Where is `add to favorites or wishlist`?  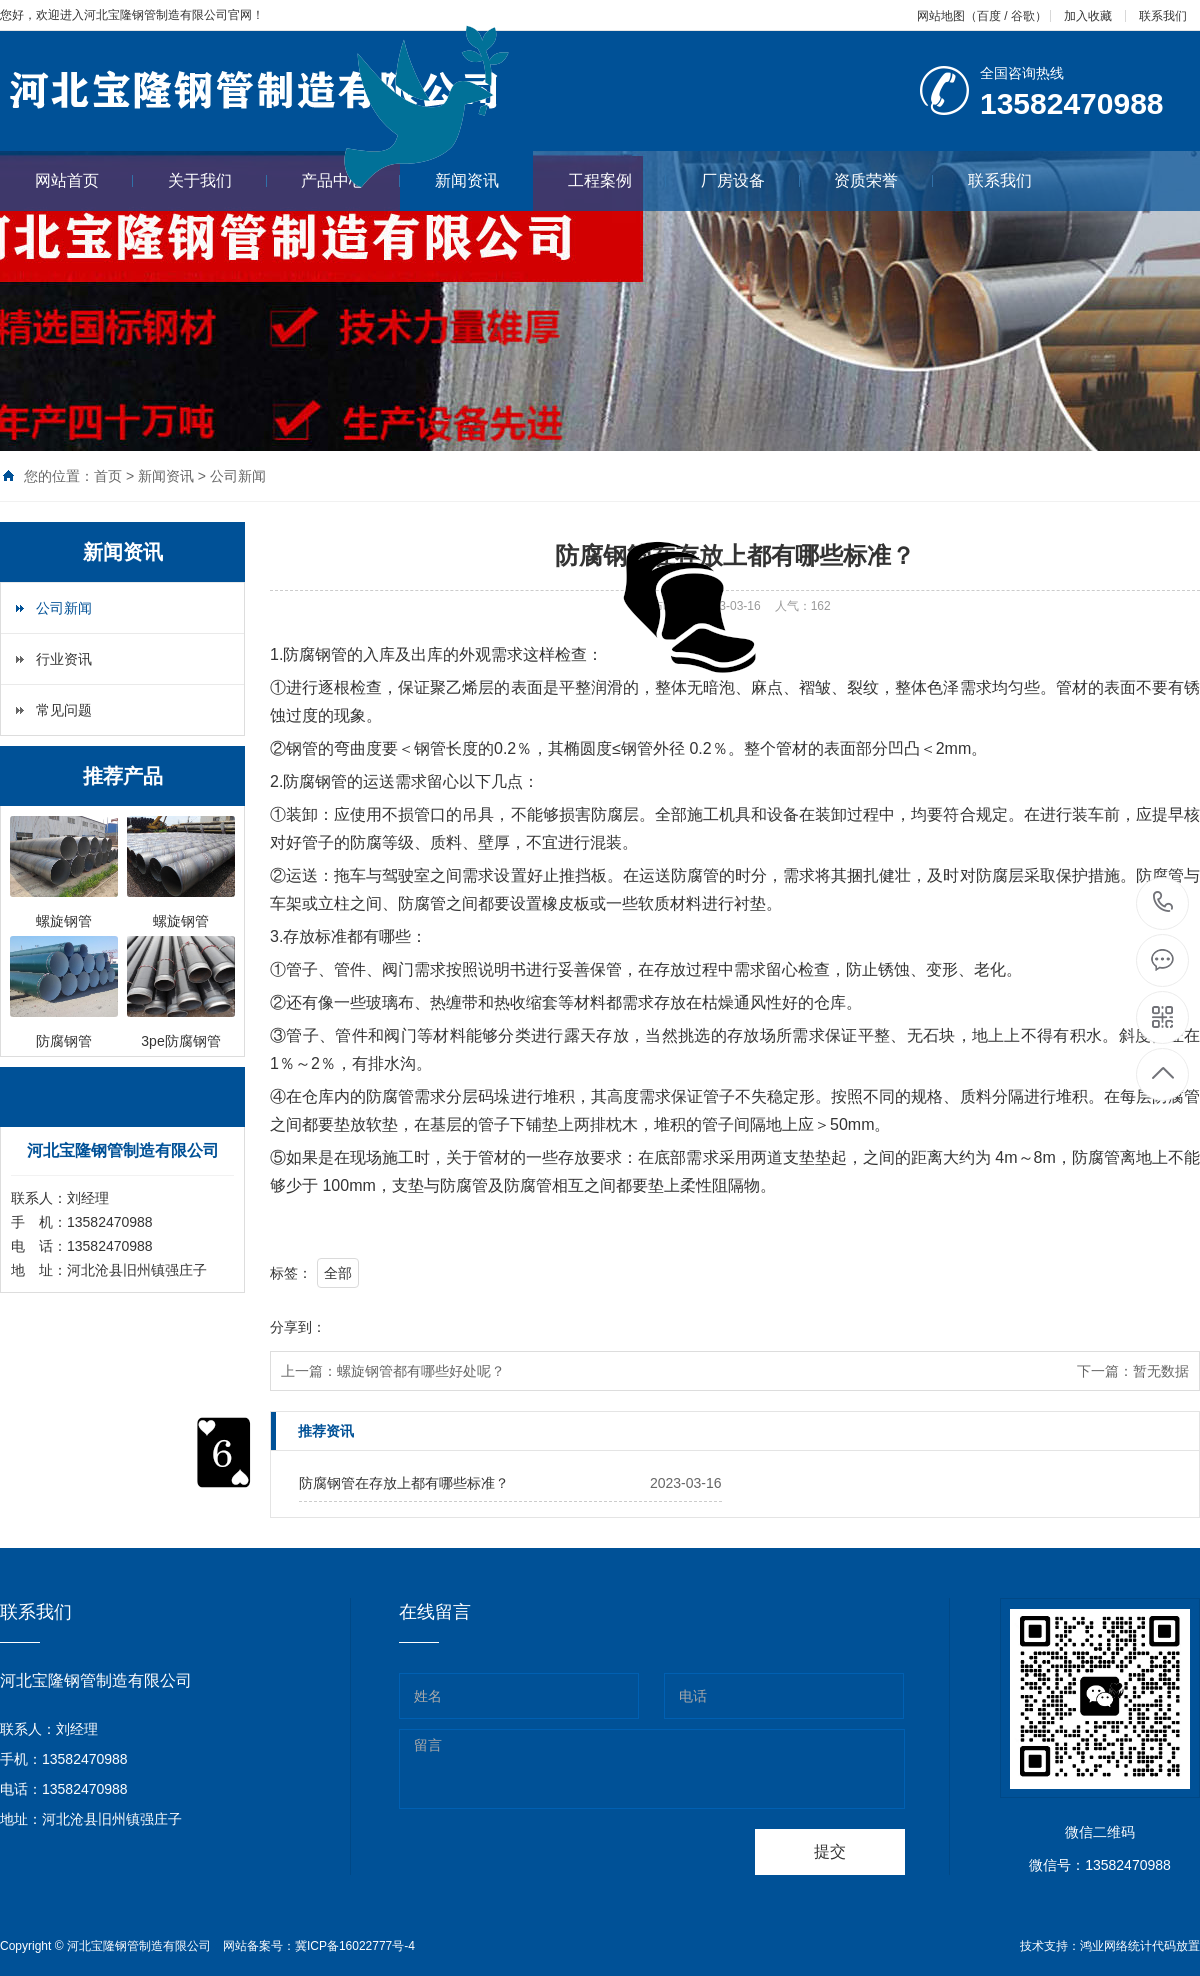 add to favorites or wishlist is located at coordinates (1116, 1690).